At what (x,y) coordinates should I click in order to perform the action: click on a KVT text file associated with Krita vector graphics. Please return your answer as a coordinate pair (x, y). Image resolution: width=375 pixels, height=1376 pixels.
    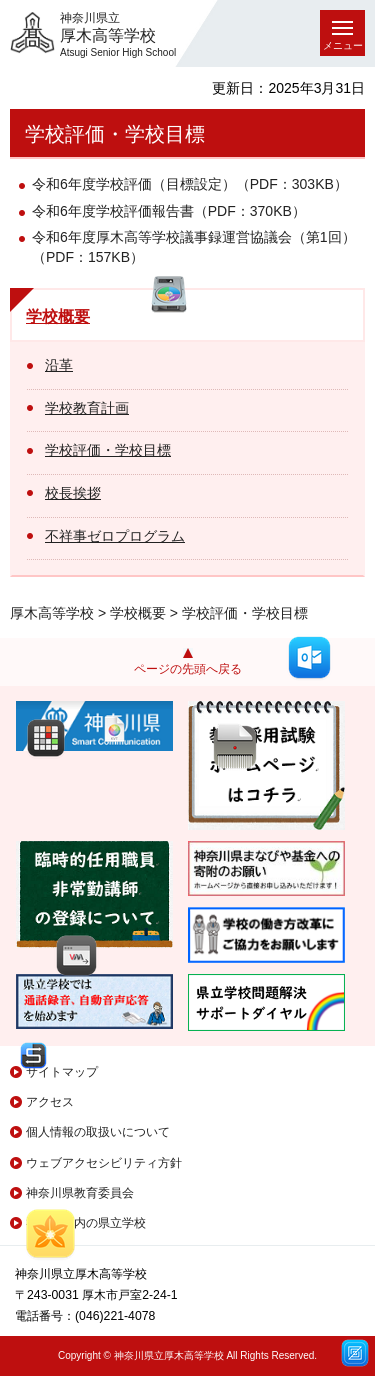
    Looking at the image, I should click on (114, 729).